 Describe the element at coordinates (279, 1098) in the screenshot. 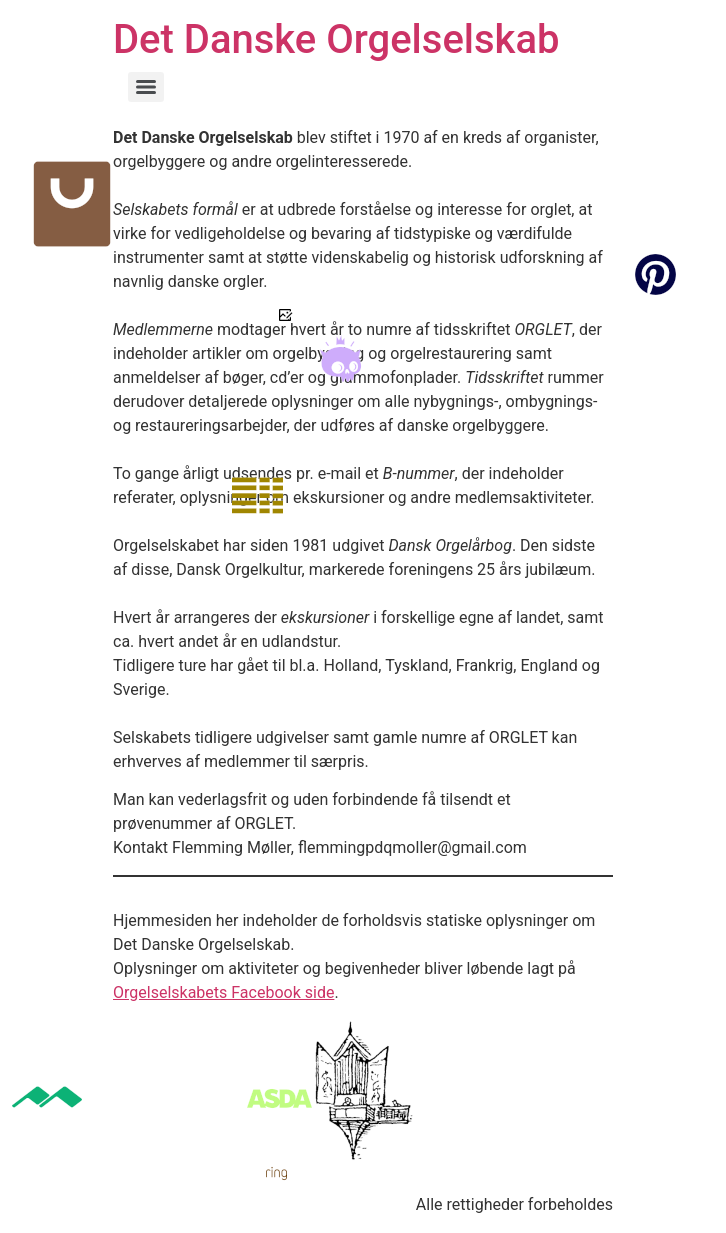

I see `Asda brand logo` at that location.